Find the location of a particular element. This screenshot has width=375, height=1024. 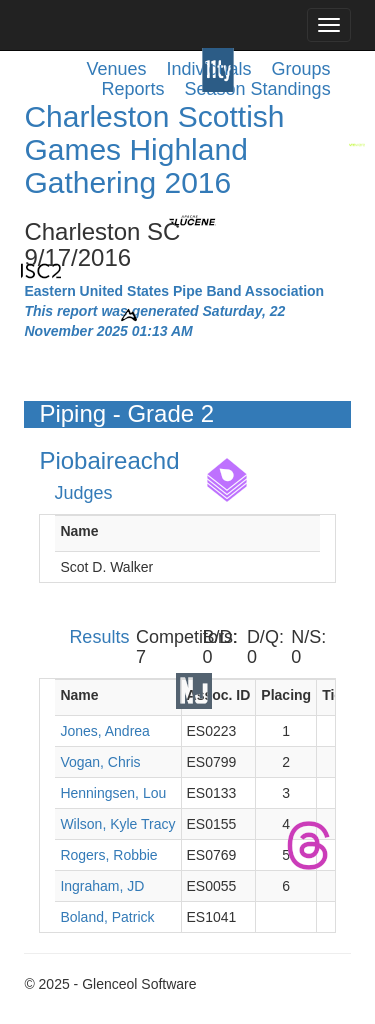

VMware application or service is located at coordinates (357, 145).